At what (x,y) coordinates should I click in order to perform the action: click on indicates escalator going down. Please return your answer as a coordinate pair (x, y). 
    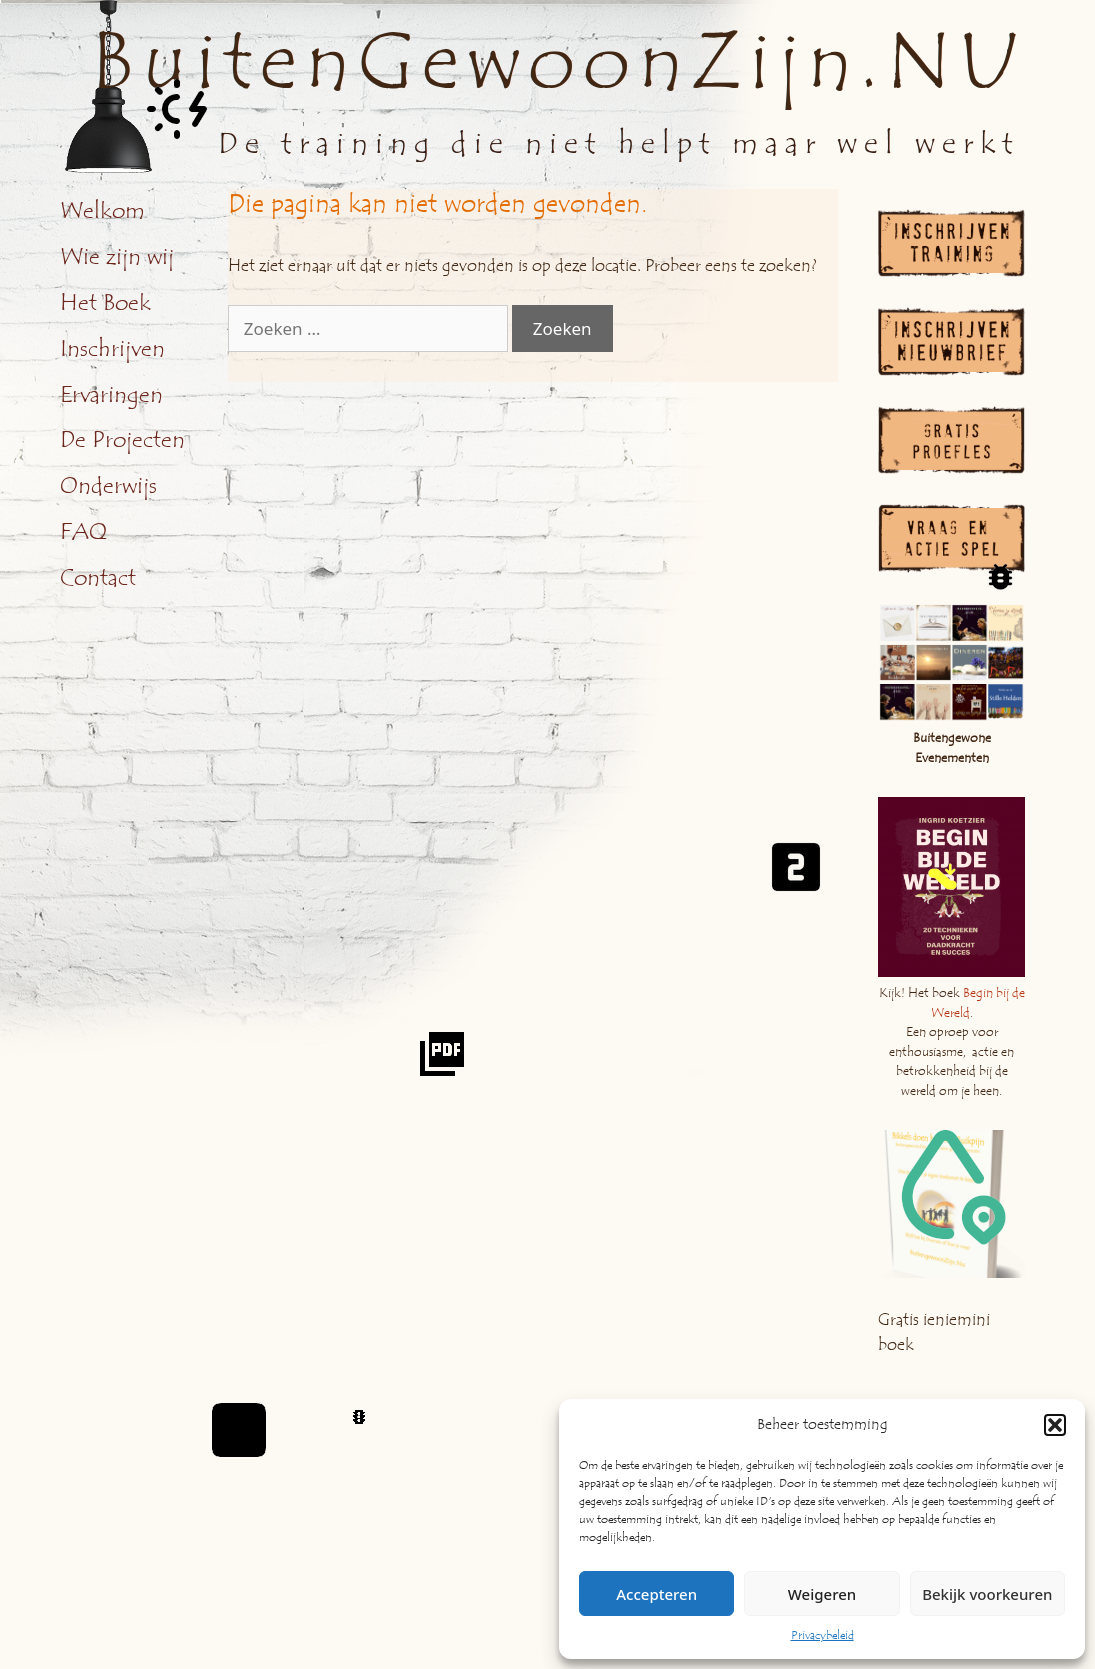
    Looking at the image, I should click on (942, 876).